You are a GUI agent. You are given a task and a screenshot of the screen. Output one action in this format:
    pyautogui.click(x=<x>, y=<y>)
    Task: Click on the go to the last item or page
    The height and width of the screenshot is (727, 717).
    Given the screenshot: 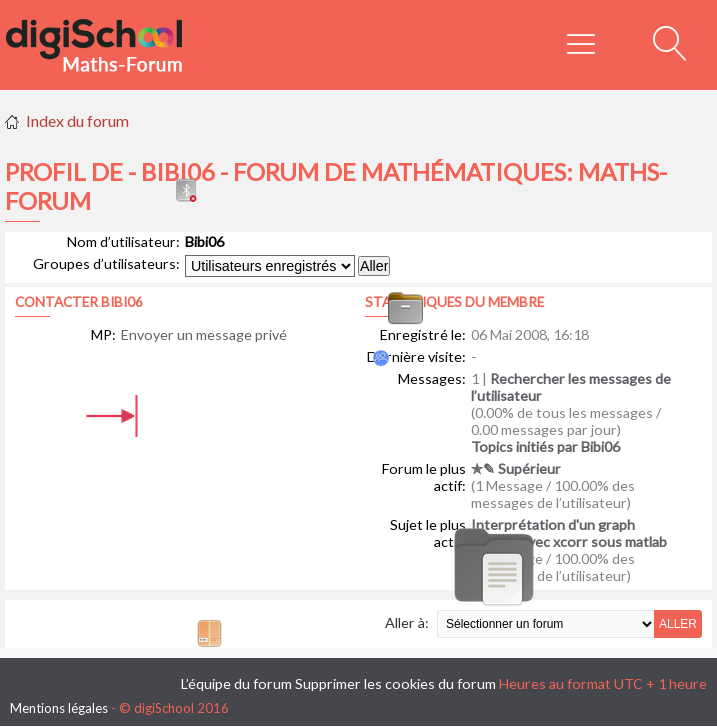 What is the action you would take?
    pyautogui.click(x=112, y=416)
    